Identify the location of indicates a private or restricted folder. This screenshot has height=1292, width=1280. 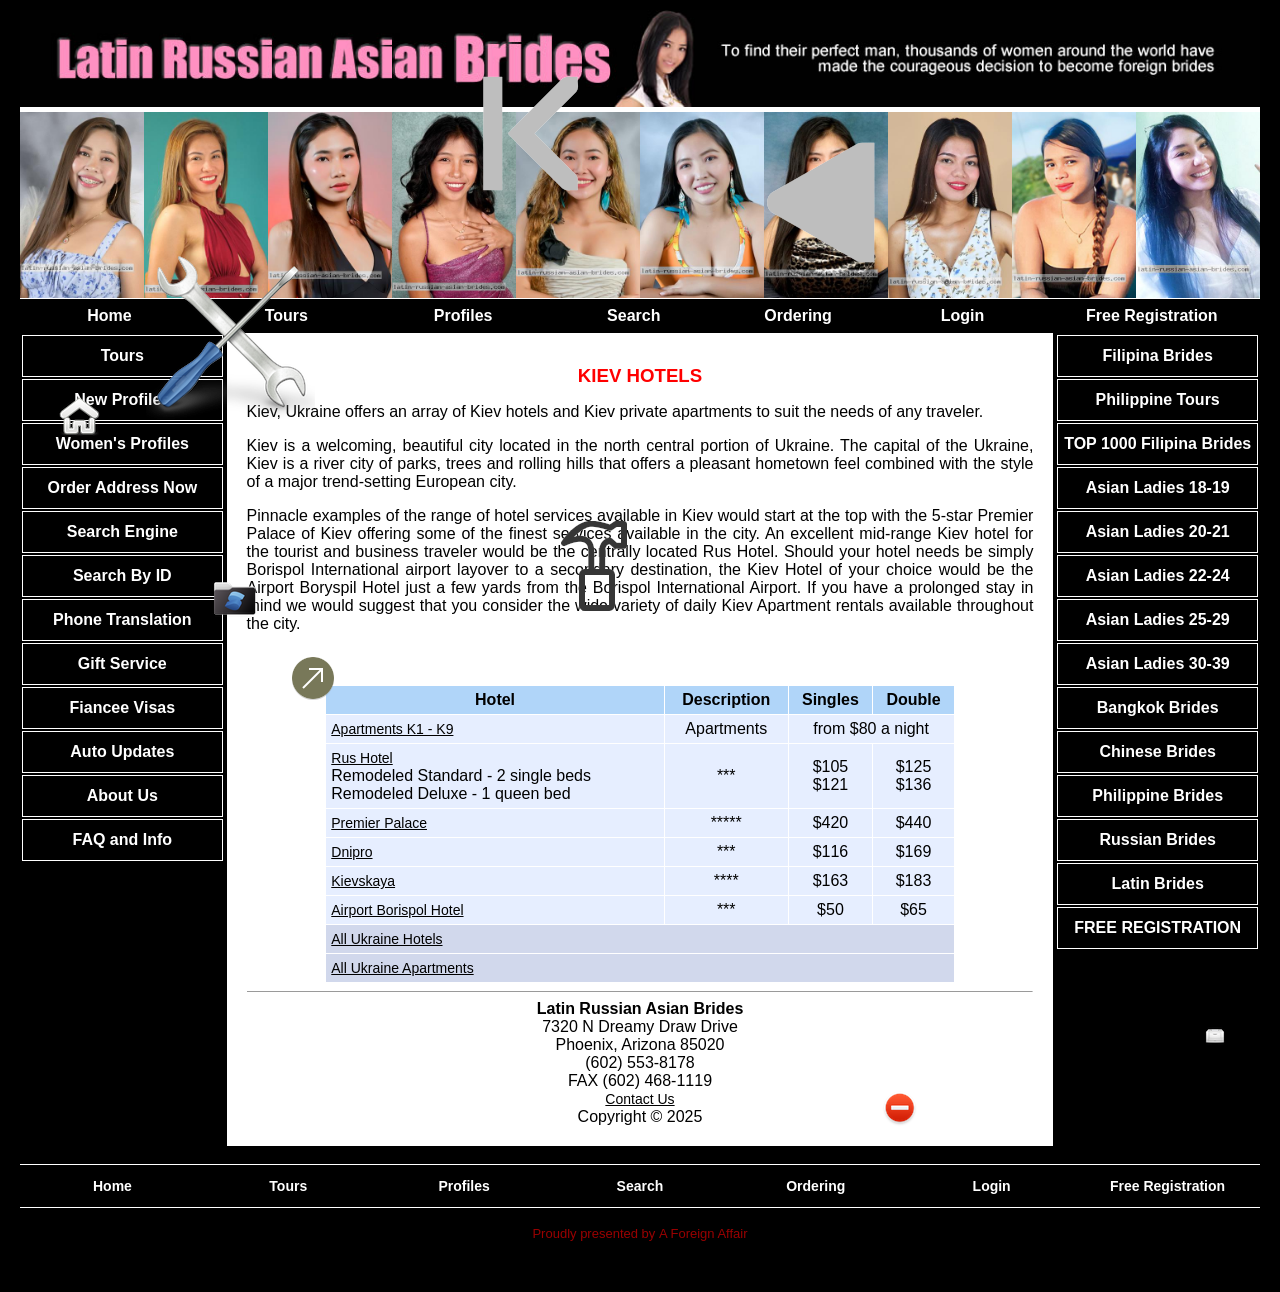
(843, 1064).